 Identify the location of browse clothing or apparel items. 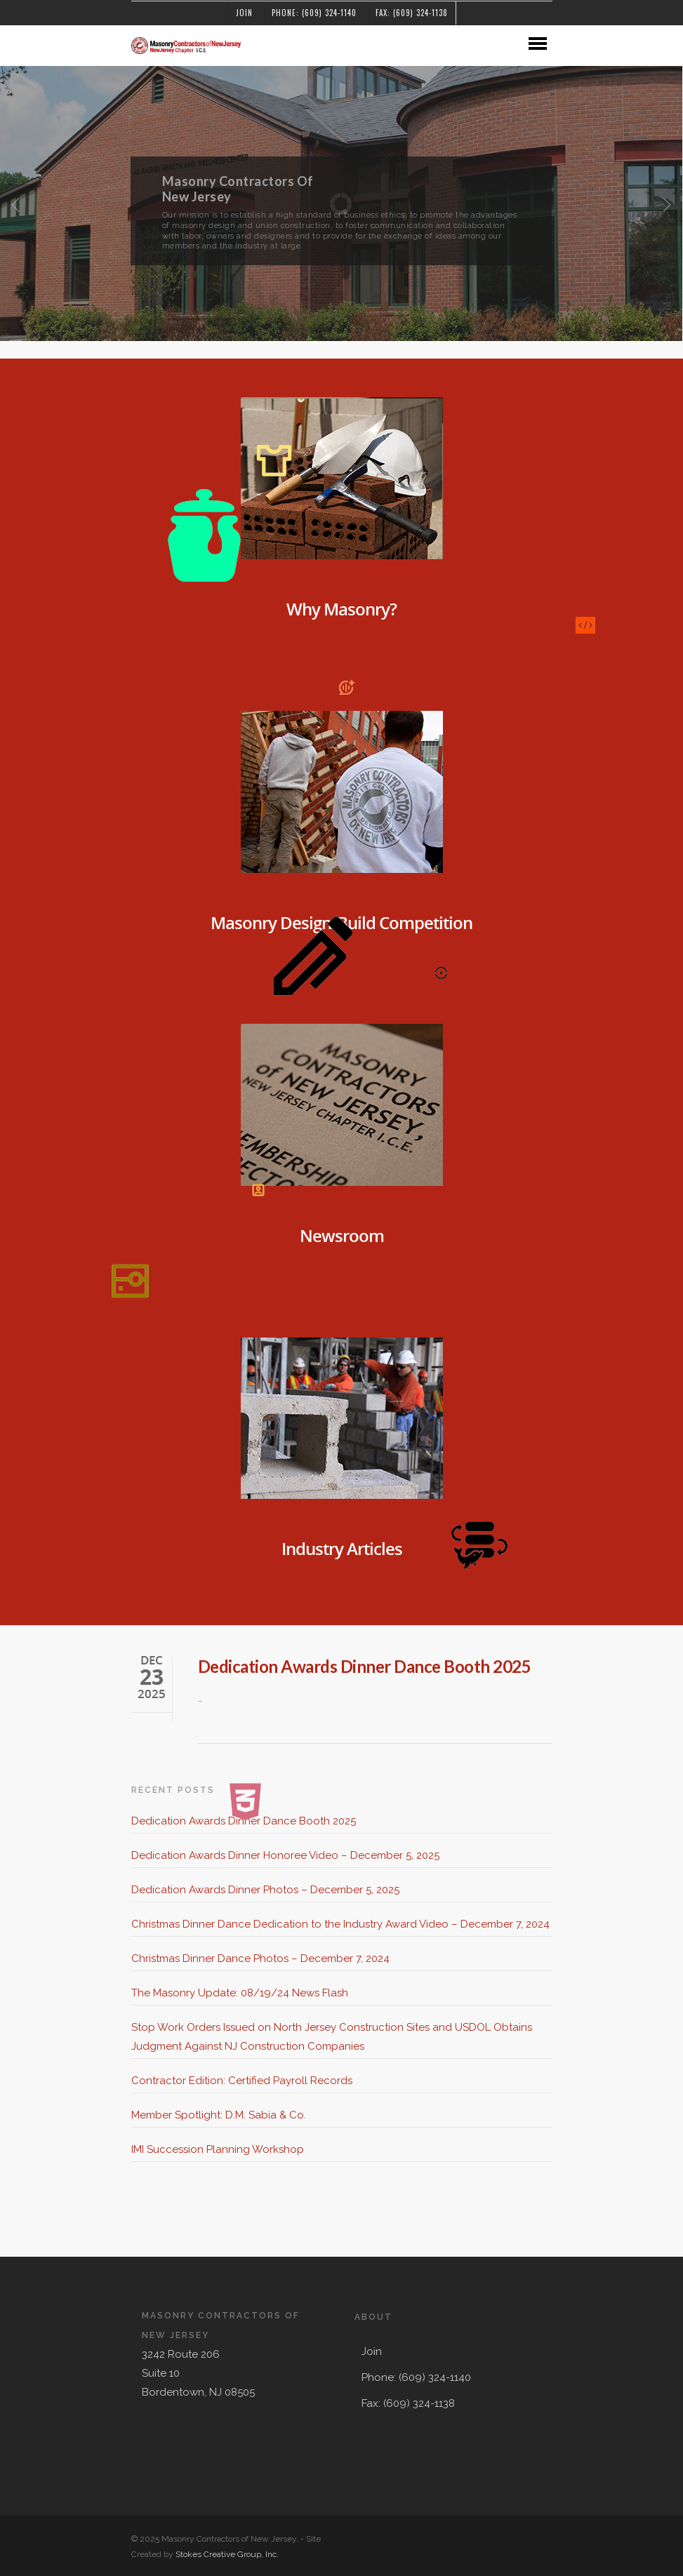
(274, 460).